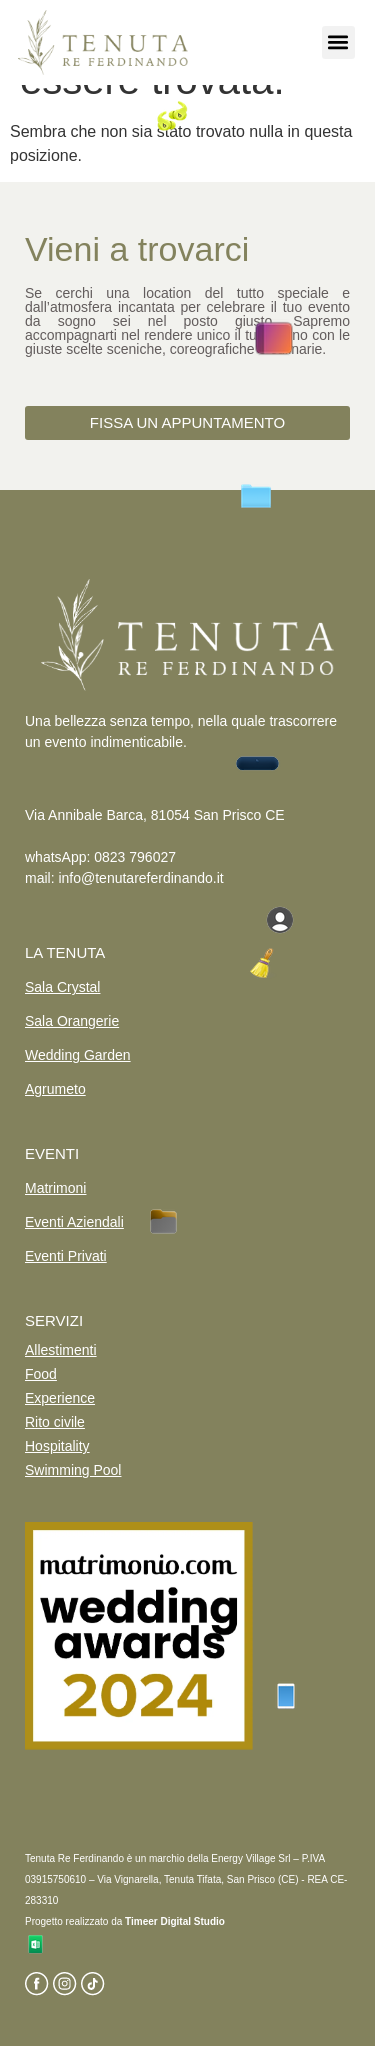 The image size is (375, 2047). Describe the element at coordinates (257, 763) in the screenshot. I see `connect to bluetooth speaker` at that location.